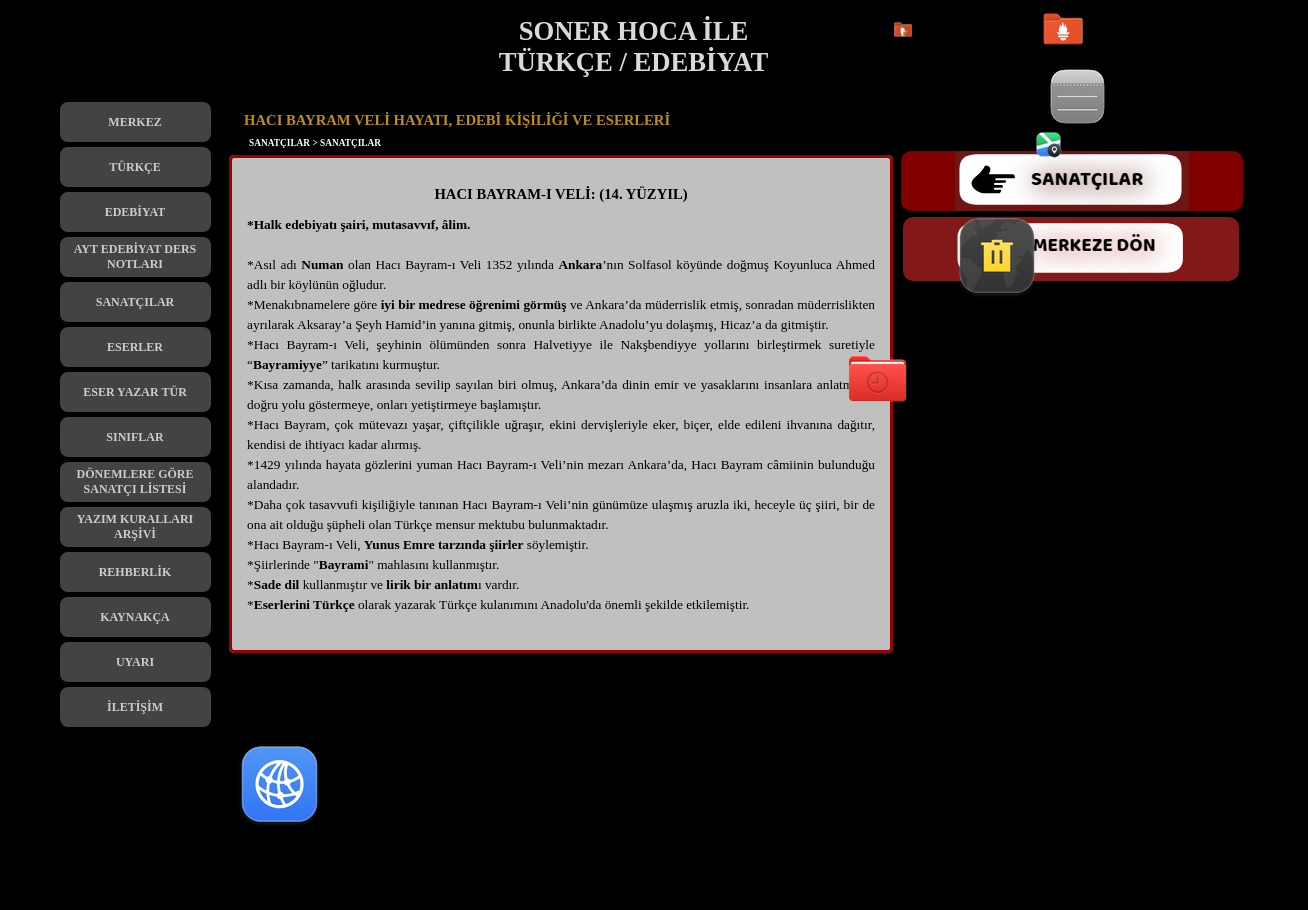 The image size is (1308, 910). What do you see at coordinates (997, 257) in the screenshot?
I see `manage browser cache and temporary files` at bounding box center [997, 257].